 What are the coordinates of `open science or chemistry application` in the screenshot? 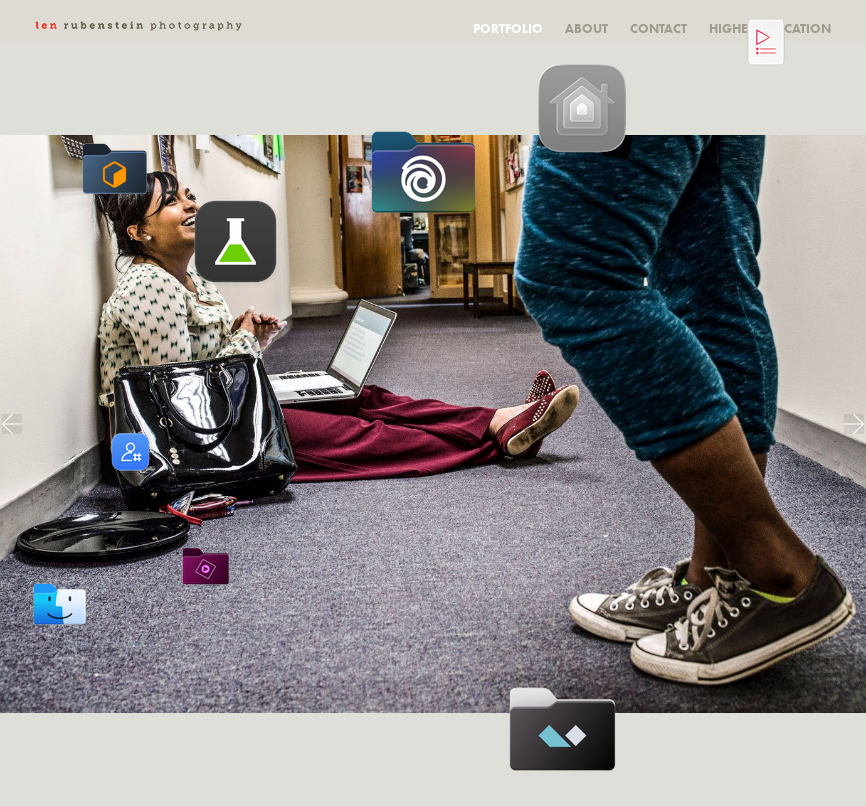 It's located at (235, 241).